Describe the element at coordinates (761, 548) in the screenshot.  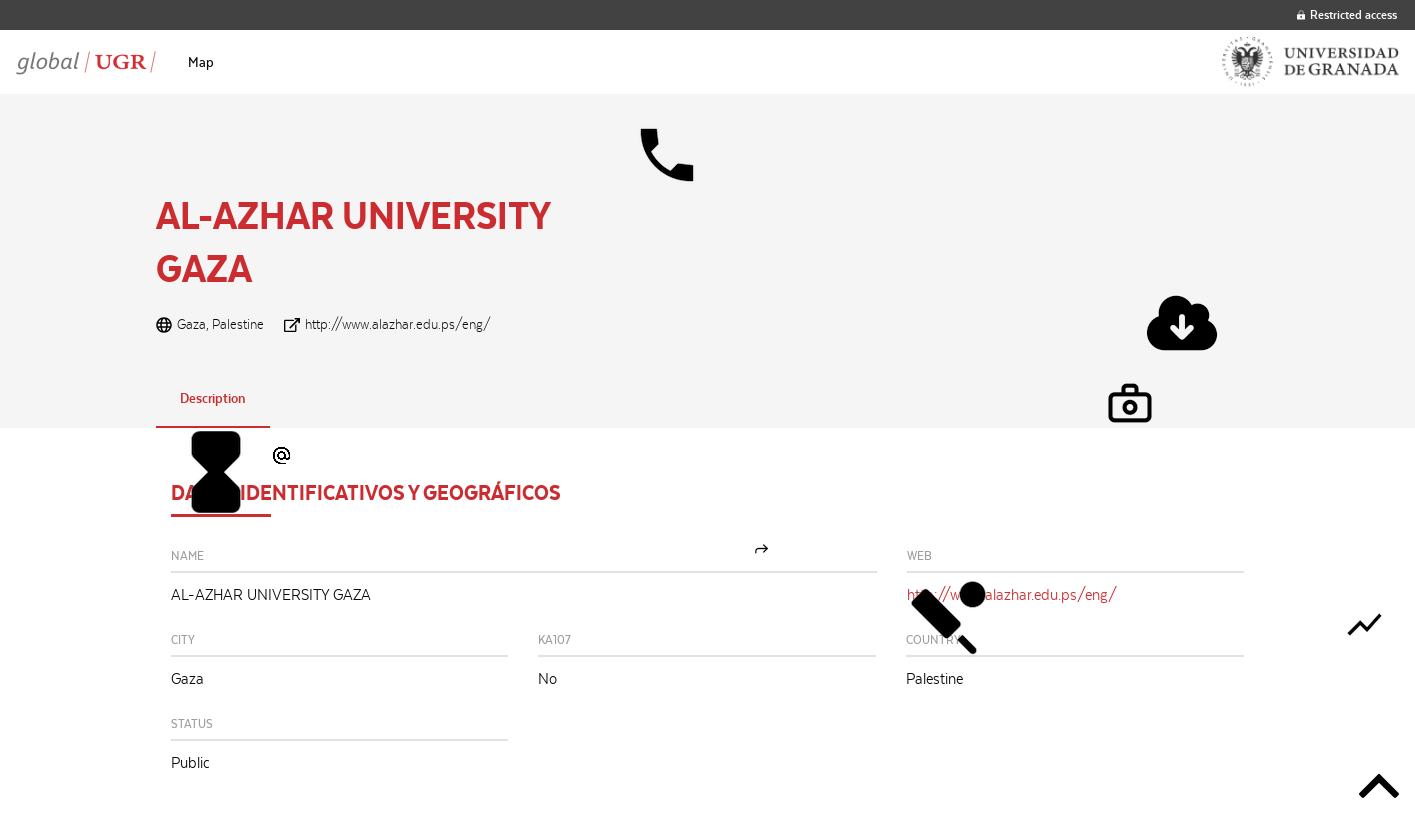
I see `forward a message or email` at that location.